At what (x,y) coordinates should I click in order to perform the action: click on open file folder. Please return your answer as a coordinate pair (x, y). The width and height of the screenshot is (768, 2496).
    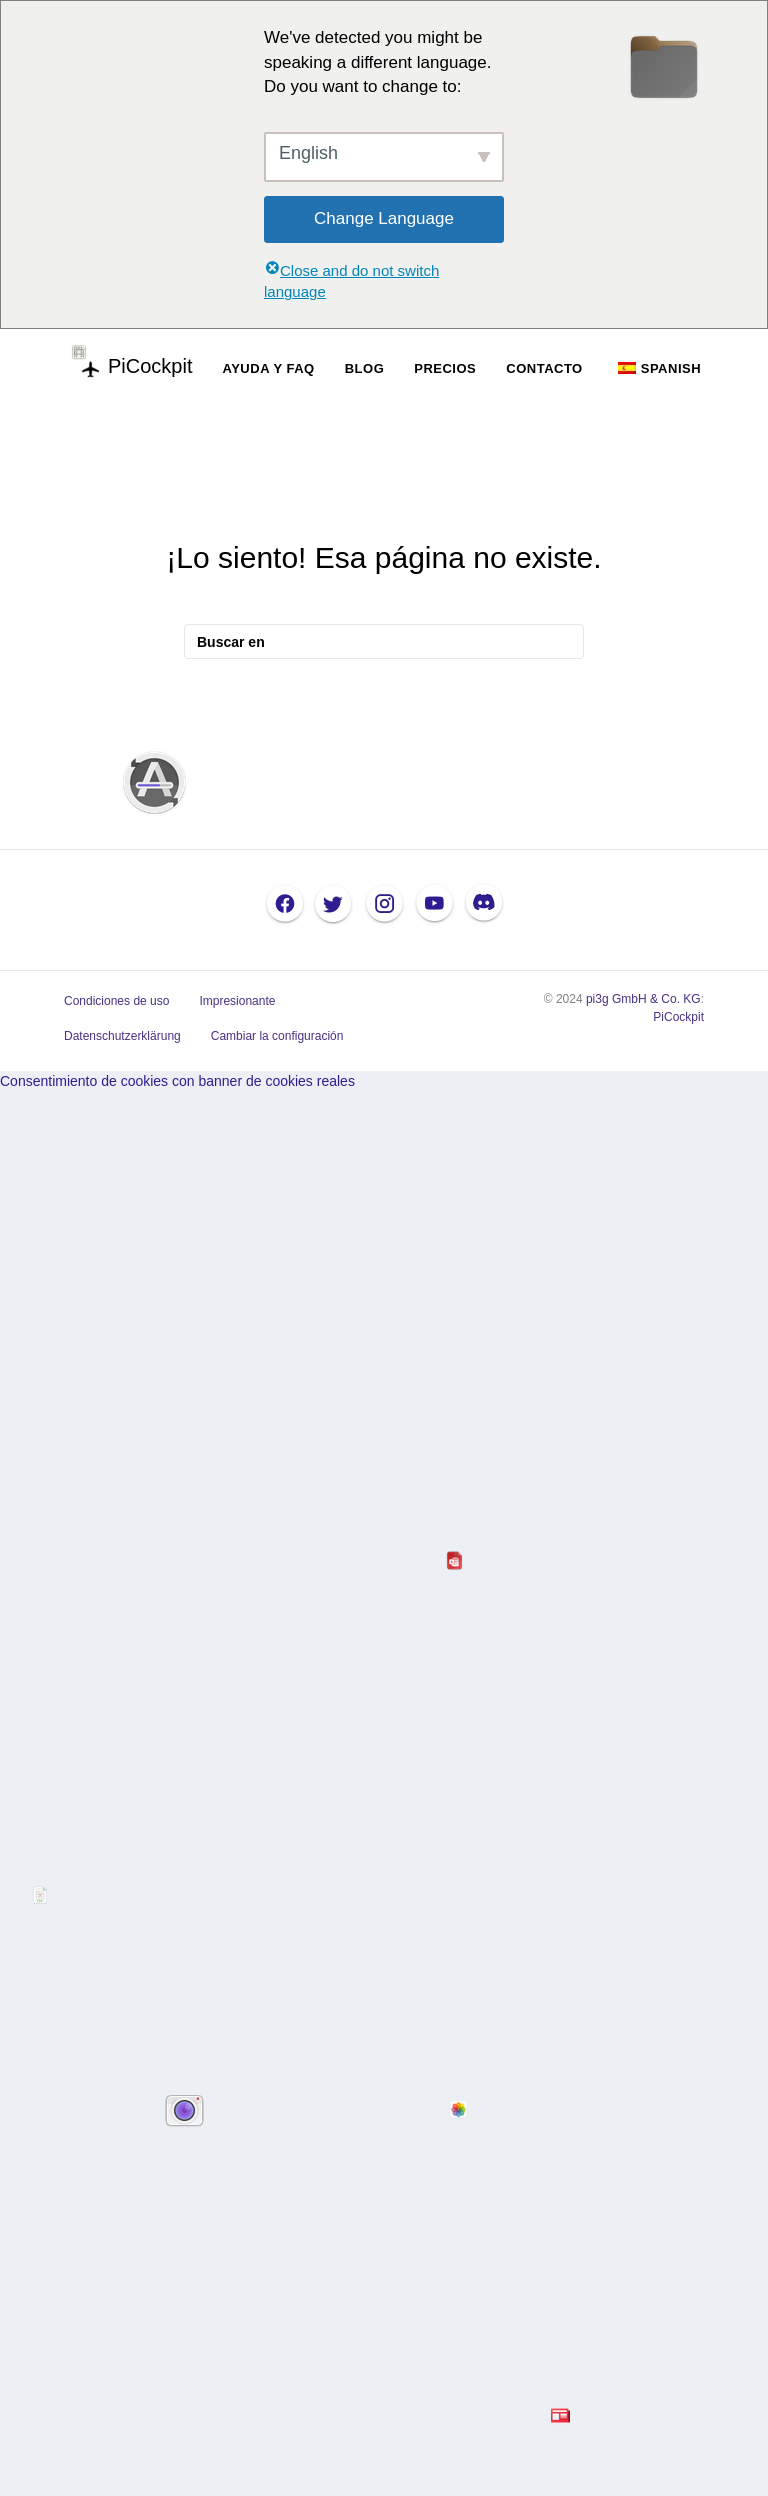
    Looking at the image, I should click on (664, 67).